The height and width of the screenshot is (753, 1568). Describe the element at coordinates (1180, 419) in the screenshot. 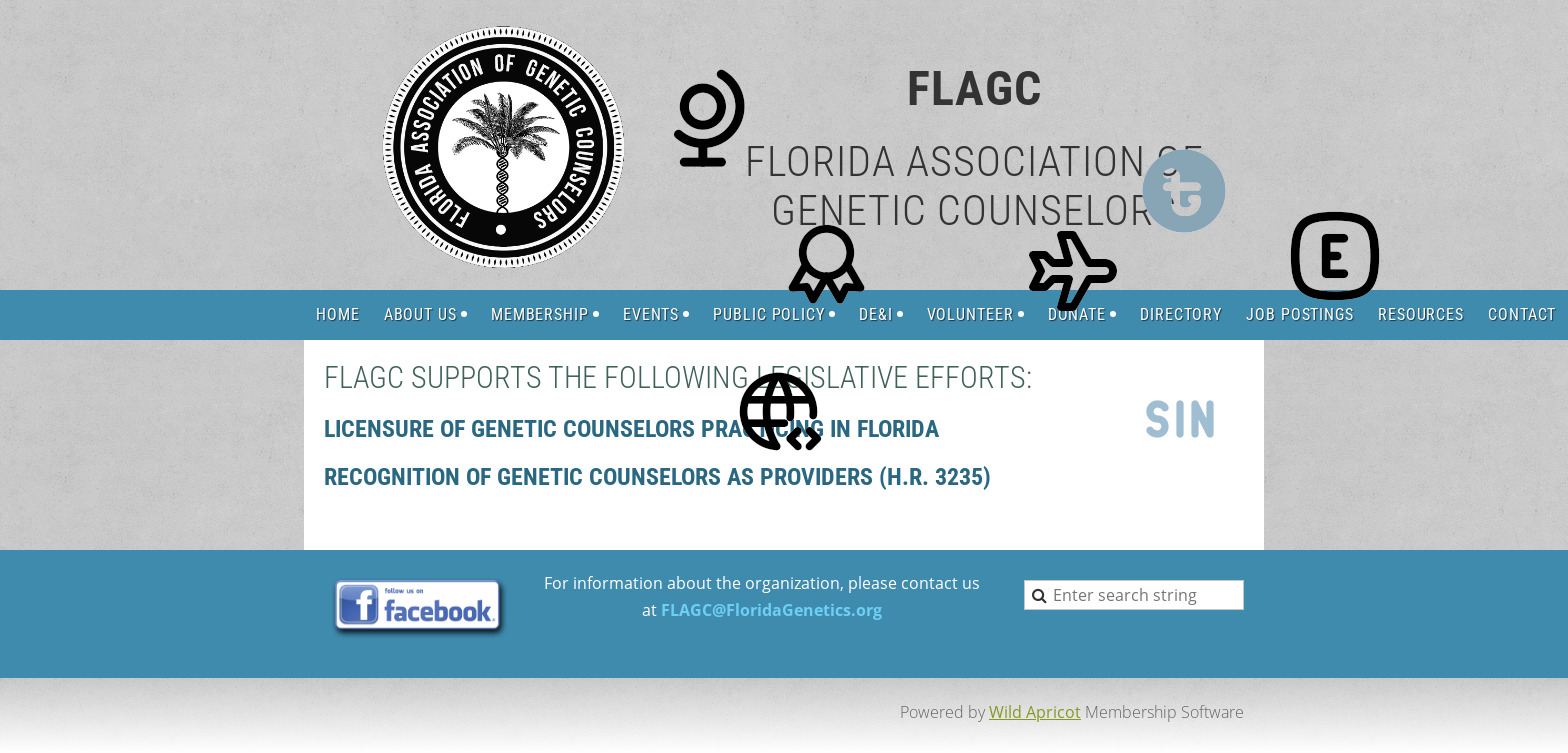

I see `access sine function in calculator` at that location.